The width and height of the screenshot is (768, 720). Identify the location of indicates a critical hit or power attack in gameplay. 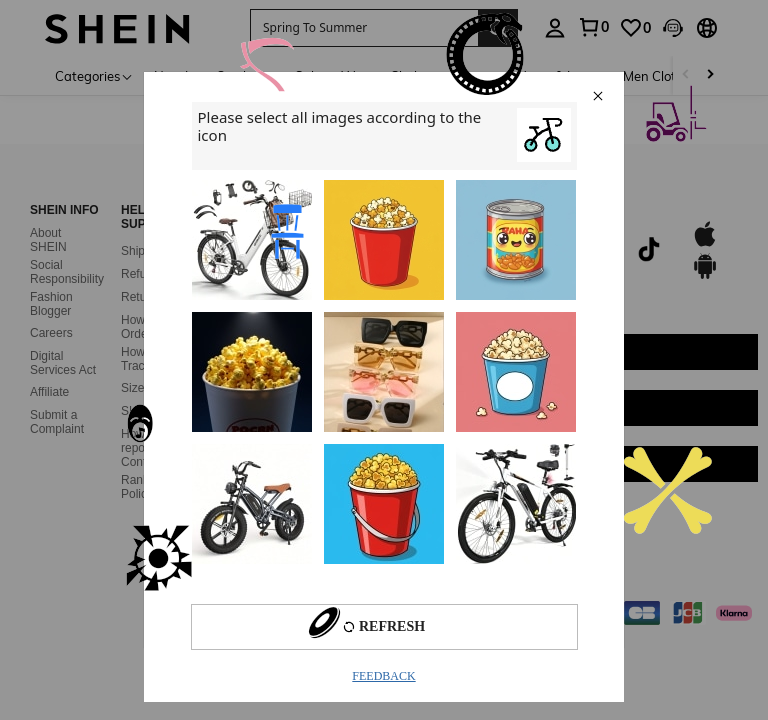
(159, 558).